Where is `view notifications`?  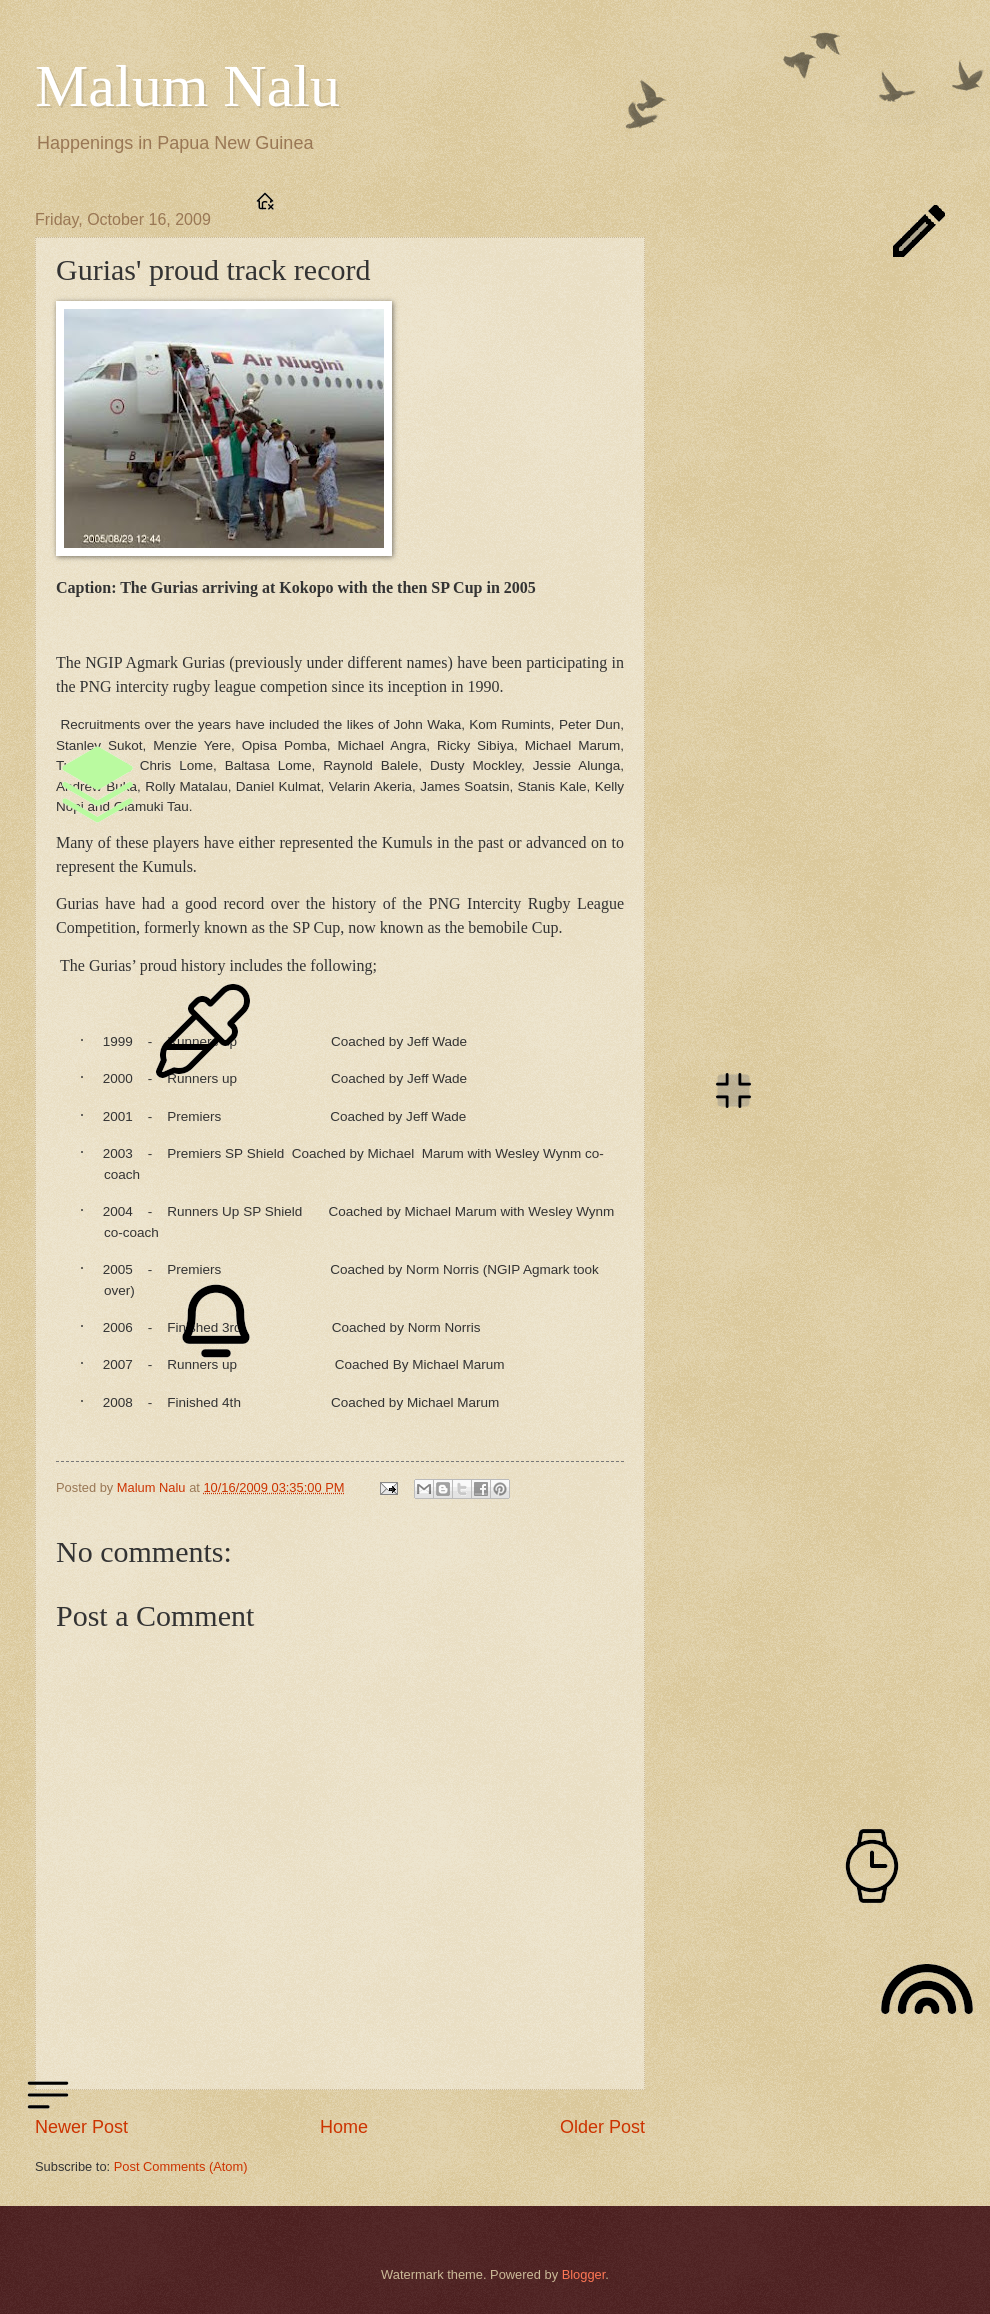
view notifications is located at coordinates (216, 1321).